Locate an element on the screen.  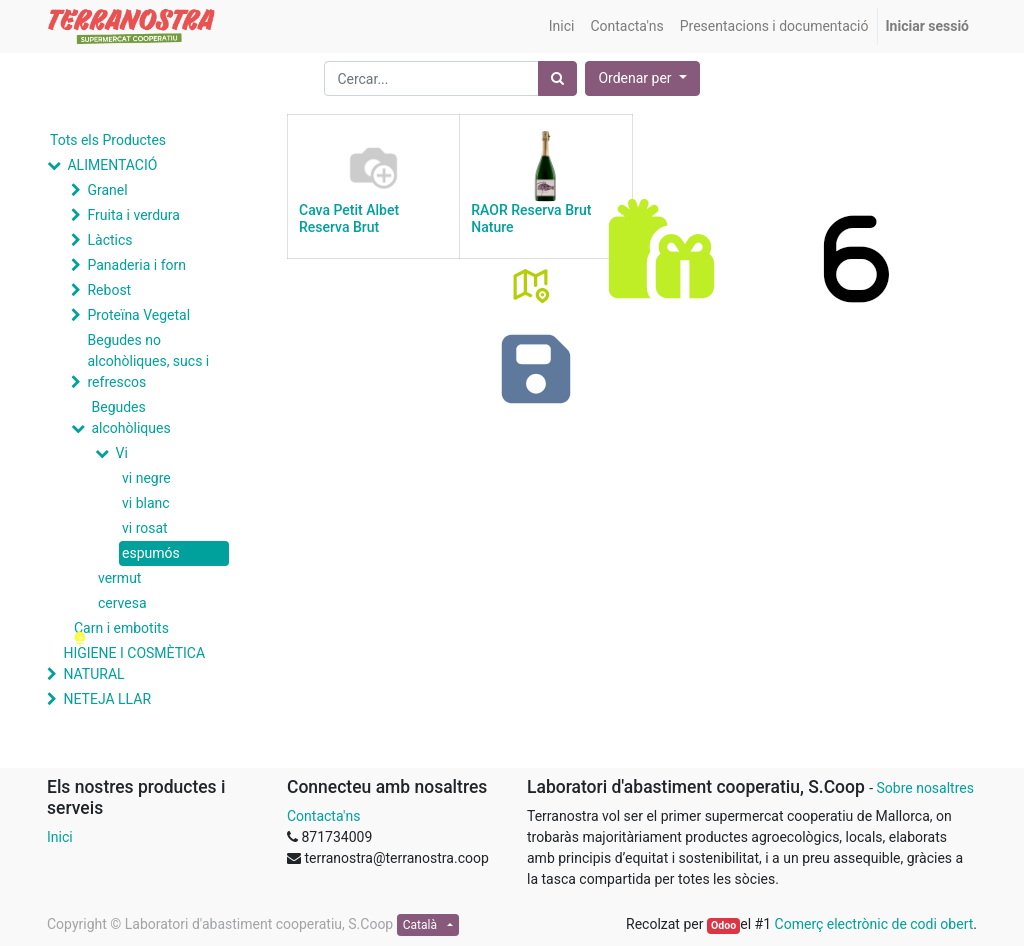
save current file or document is located at coordinates (536, 369).